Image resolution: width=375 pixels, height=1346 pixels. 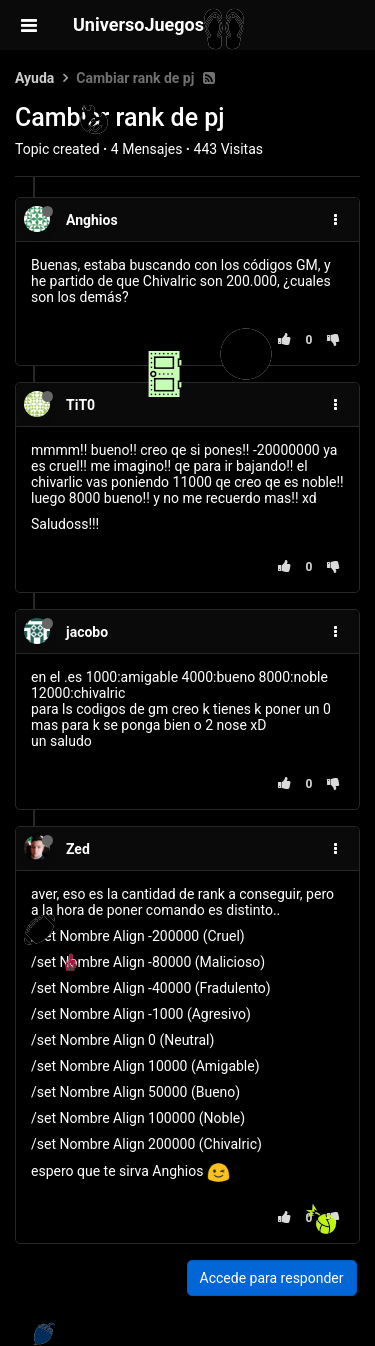 I want to click on access door or entrance settings in a game, so click(x=165, y=374).